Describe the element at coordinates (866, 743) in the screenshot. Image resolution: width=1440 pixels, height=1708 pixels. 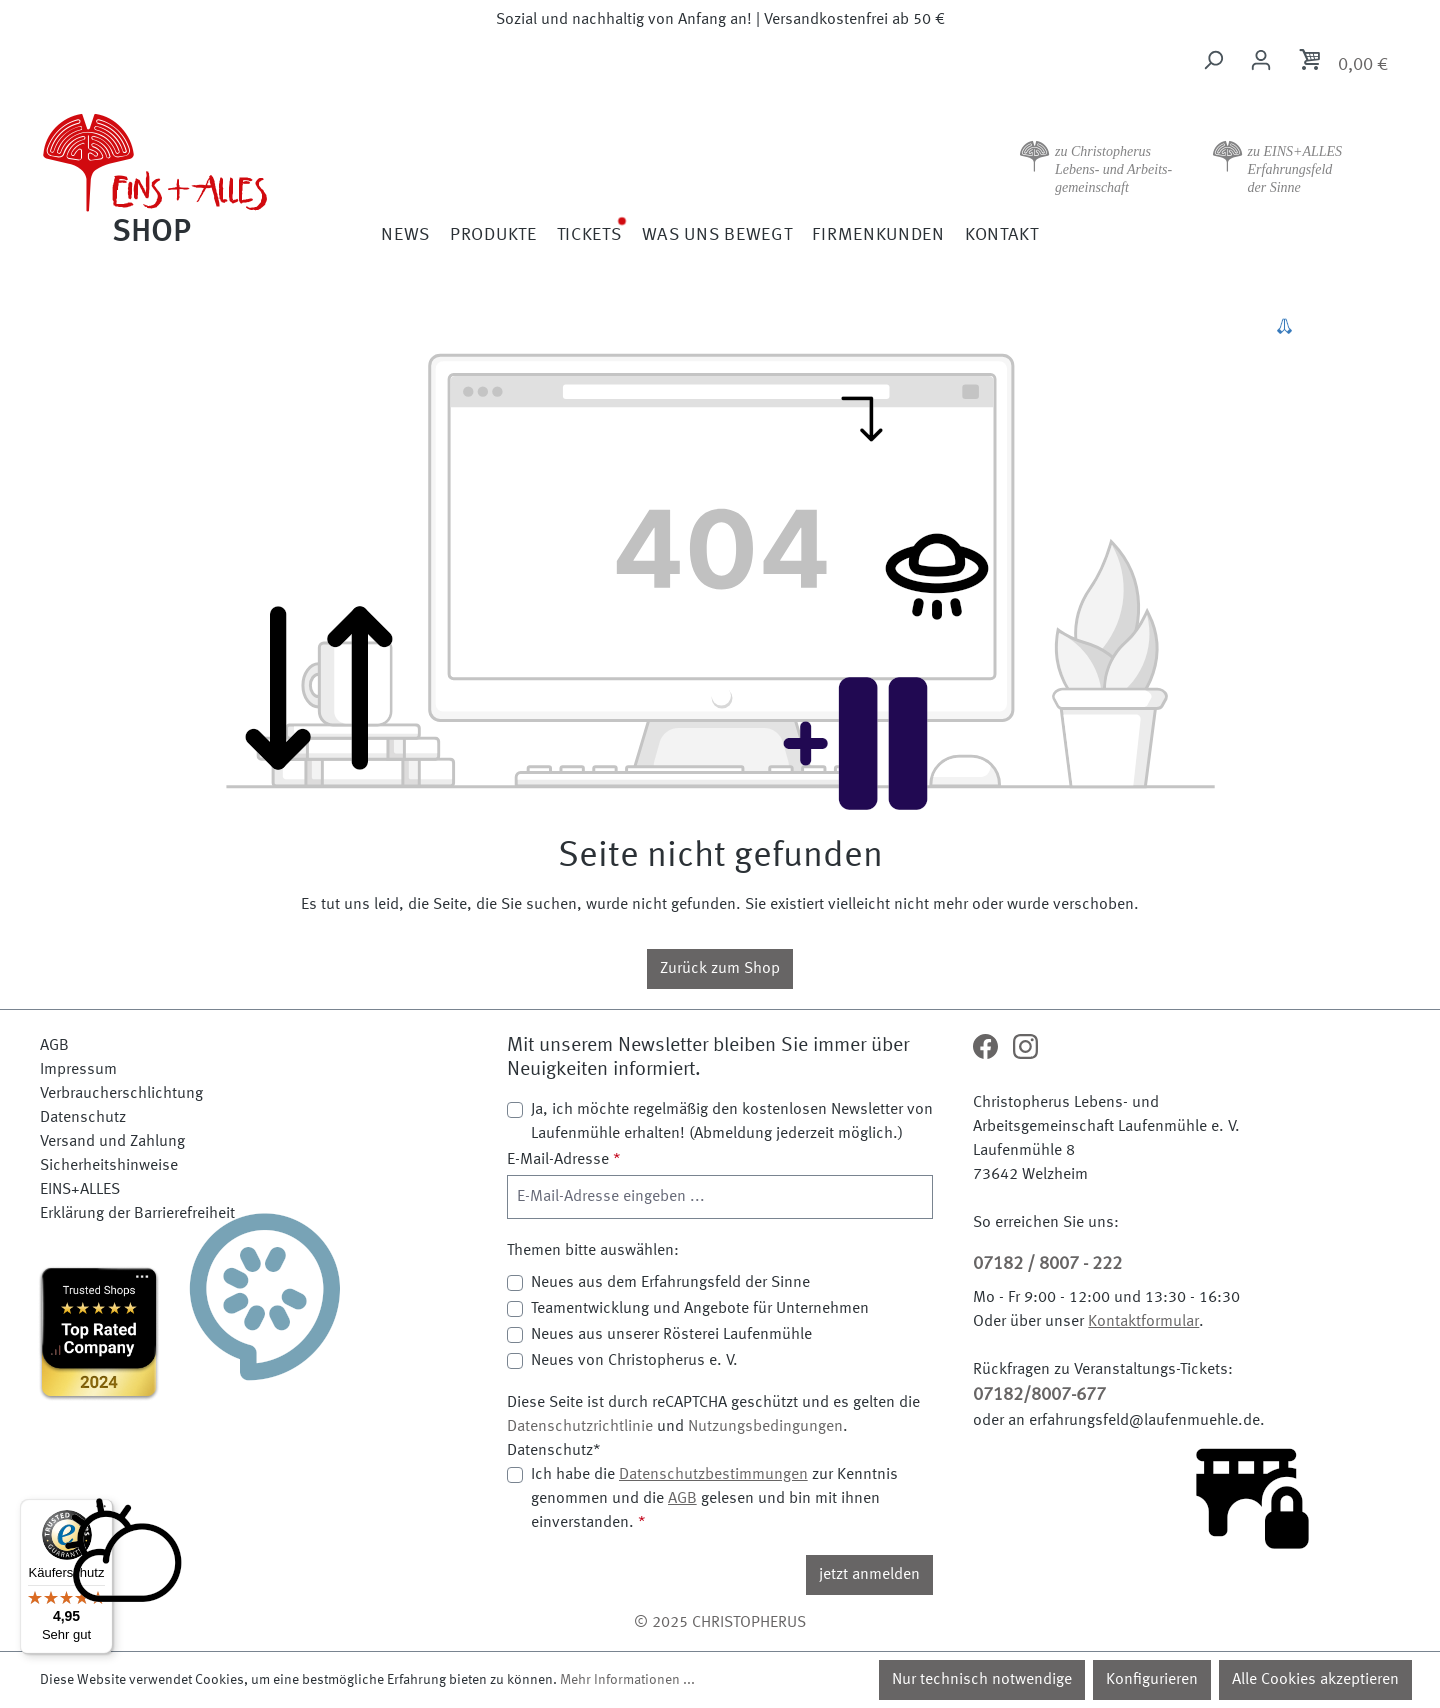
I see `add a new column to the left` at that location.